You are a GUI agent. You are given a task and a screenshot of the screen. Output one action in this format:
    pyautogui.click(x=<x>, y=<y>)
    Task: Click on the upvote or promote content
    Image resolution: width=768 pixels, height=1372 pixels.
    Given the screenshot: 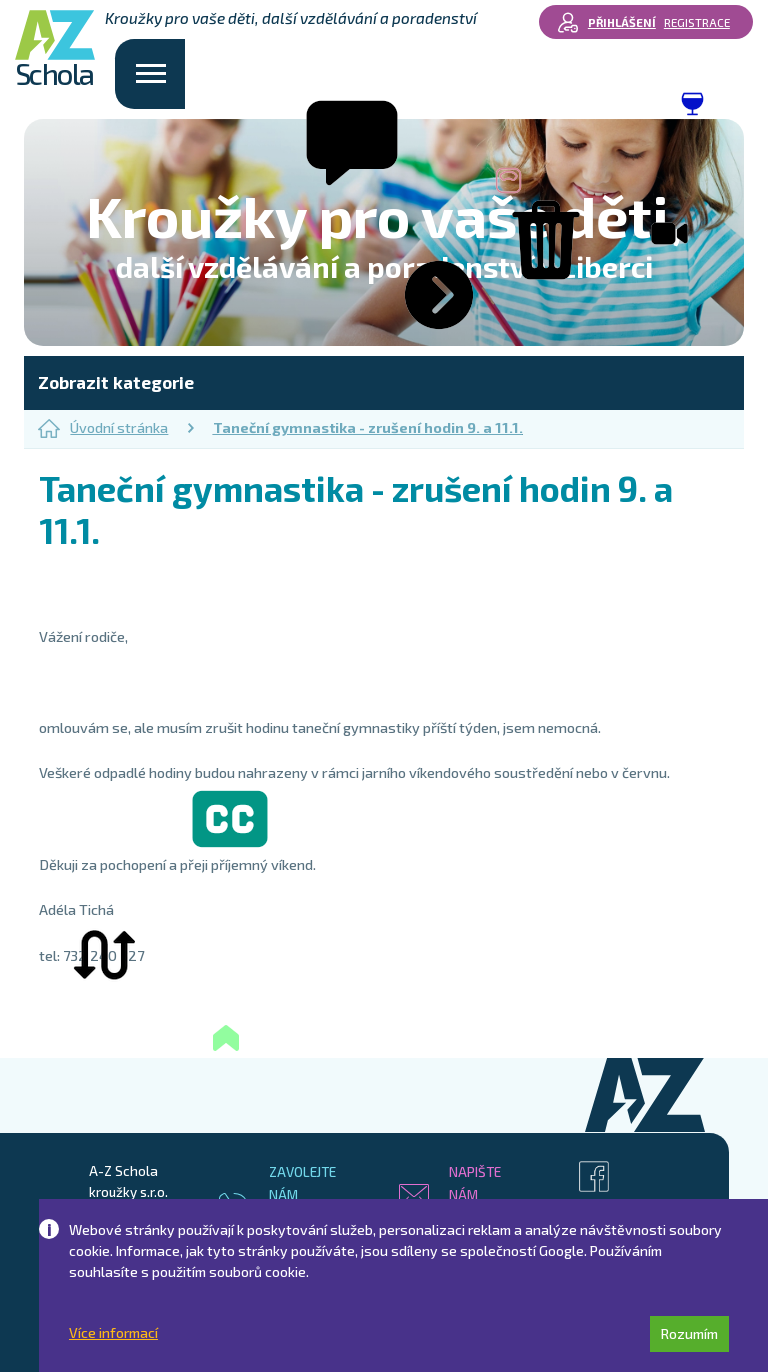 What is the action you would take?
    pyautogui.click(x=226, y=1038)
    